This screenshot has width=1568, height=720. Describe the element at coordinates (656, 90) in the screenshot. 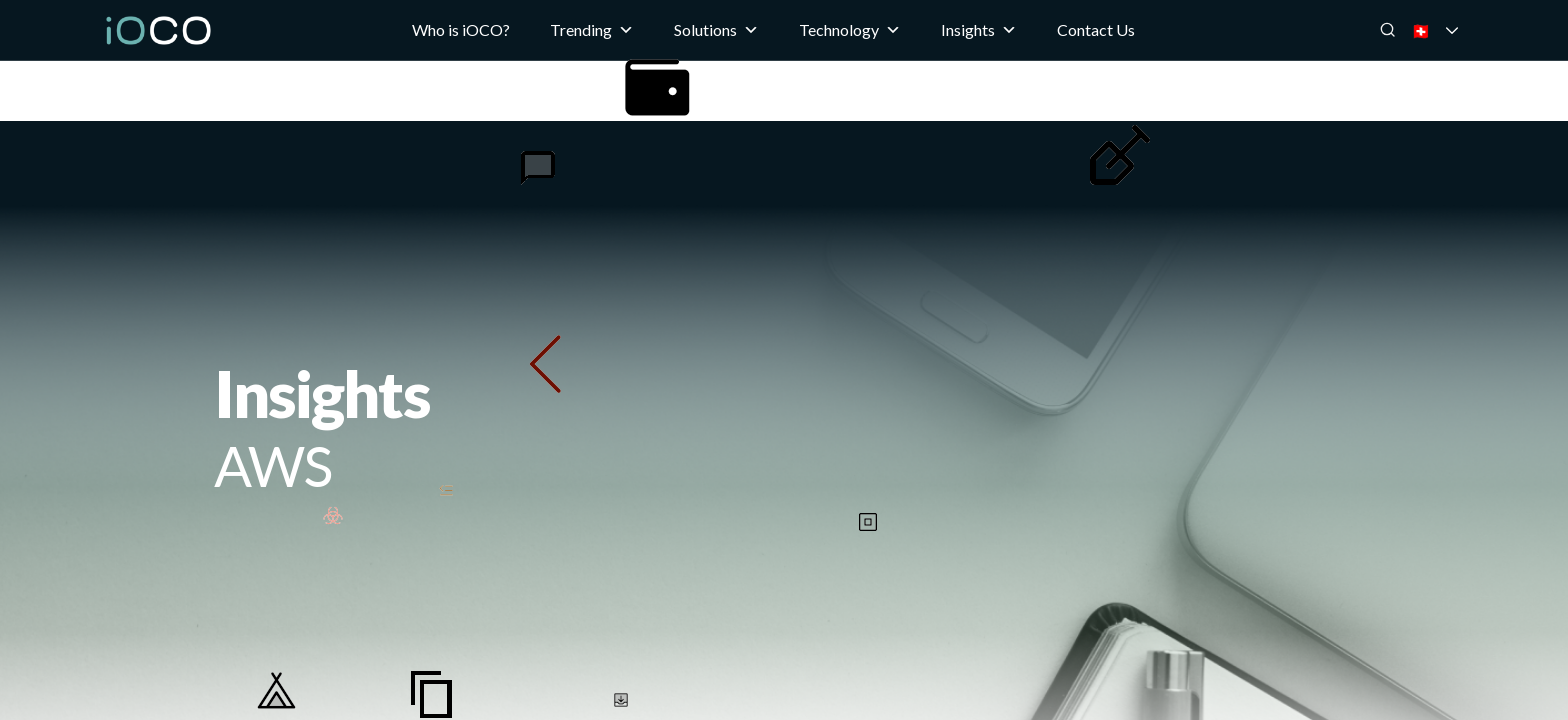

I see `access your wallet or payment methods` at that location.